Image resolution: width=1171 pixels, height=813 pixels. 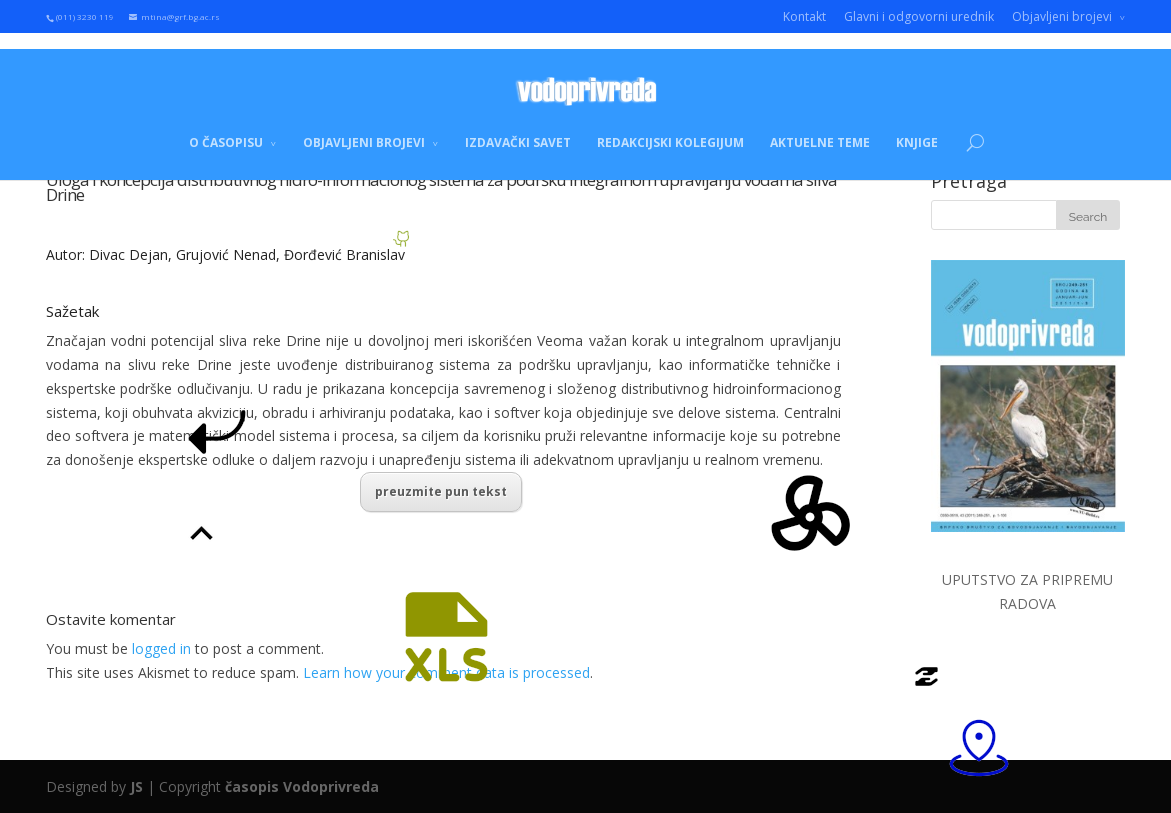 What do you see at coordinates (446, 640) in the screenshot?
I see `open an Excel spreadsheet file` at bounding box center [446, 640].